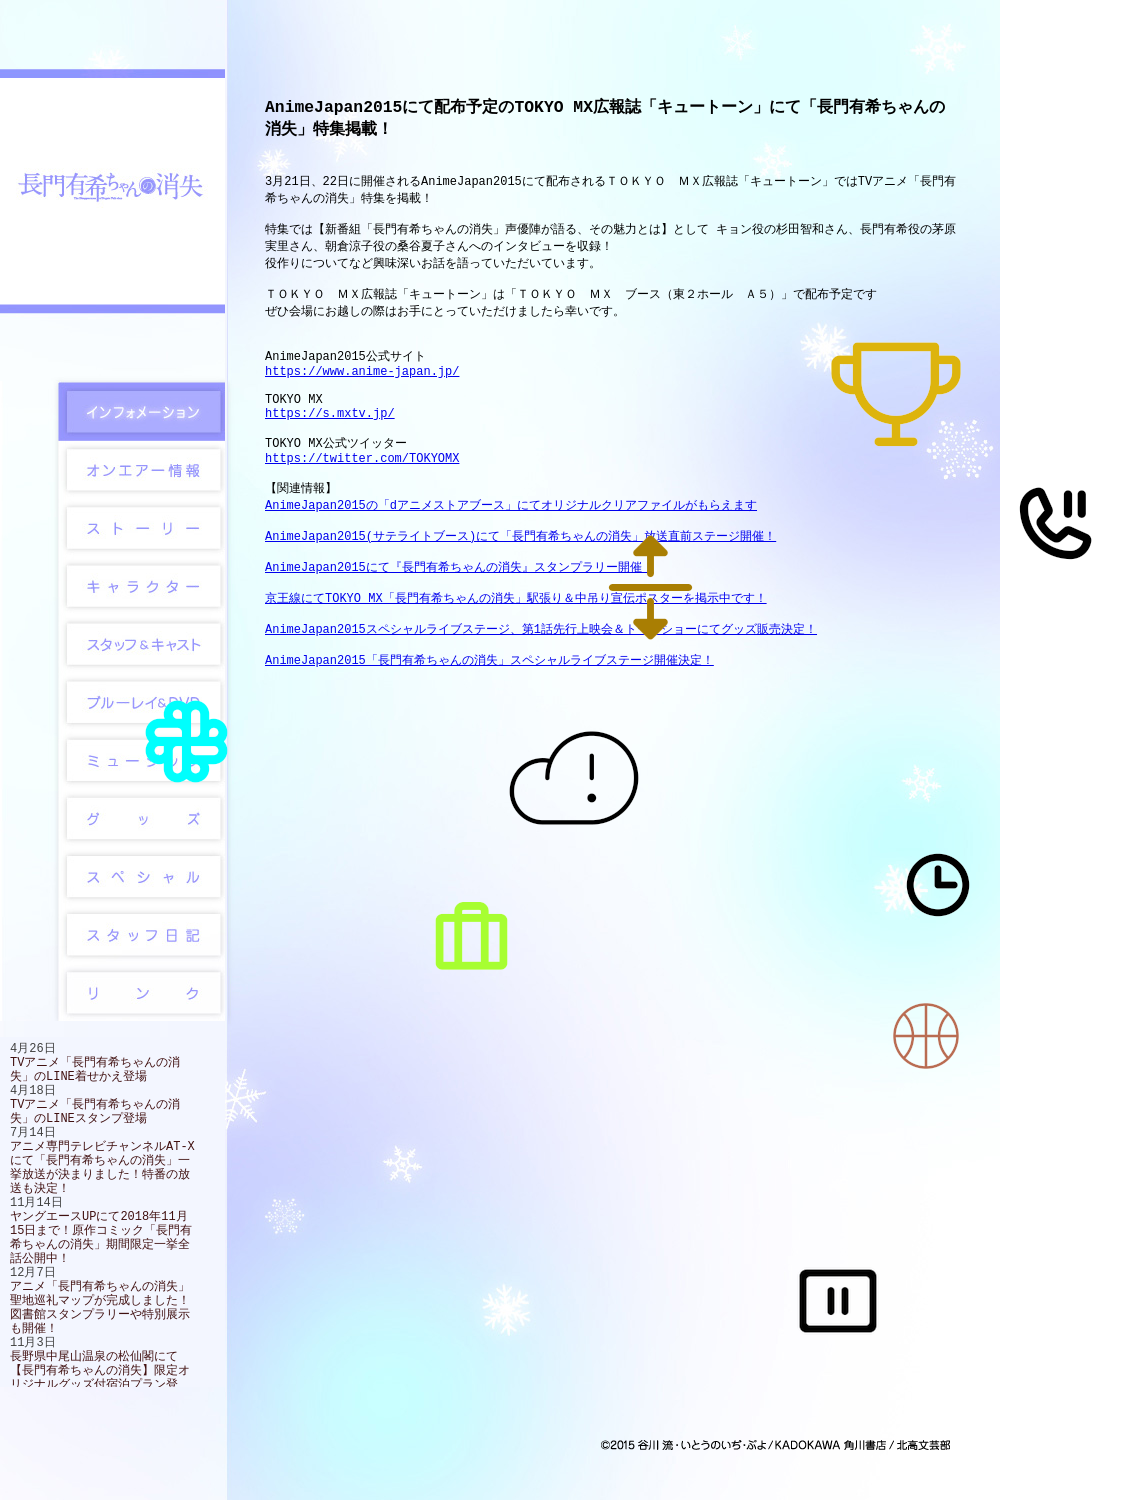 This screenshot has width=1129, height=1500. What do you see at coordinates (1057, 522) in the screenshot?
I see `put current call on hold` at bounding box center [1057, 522].